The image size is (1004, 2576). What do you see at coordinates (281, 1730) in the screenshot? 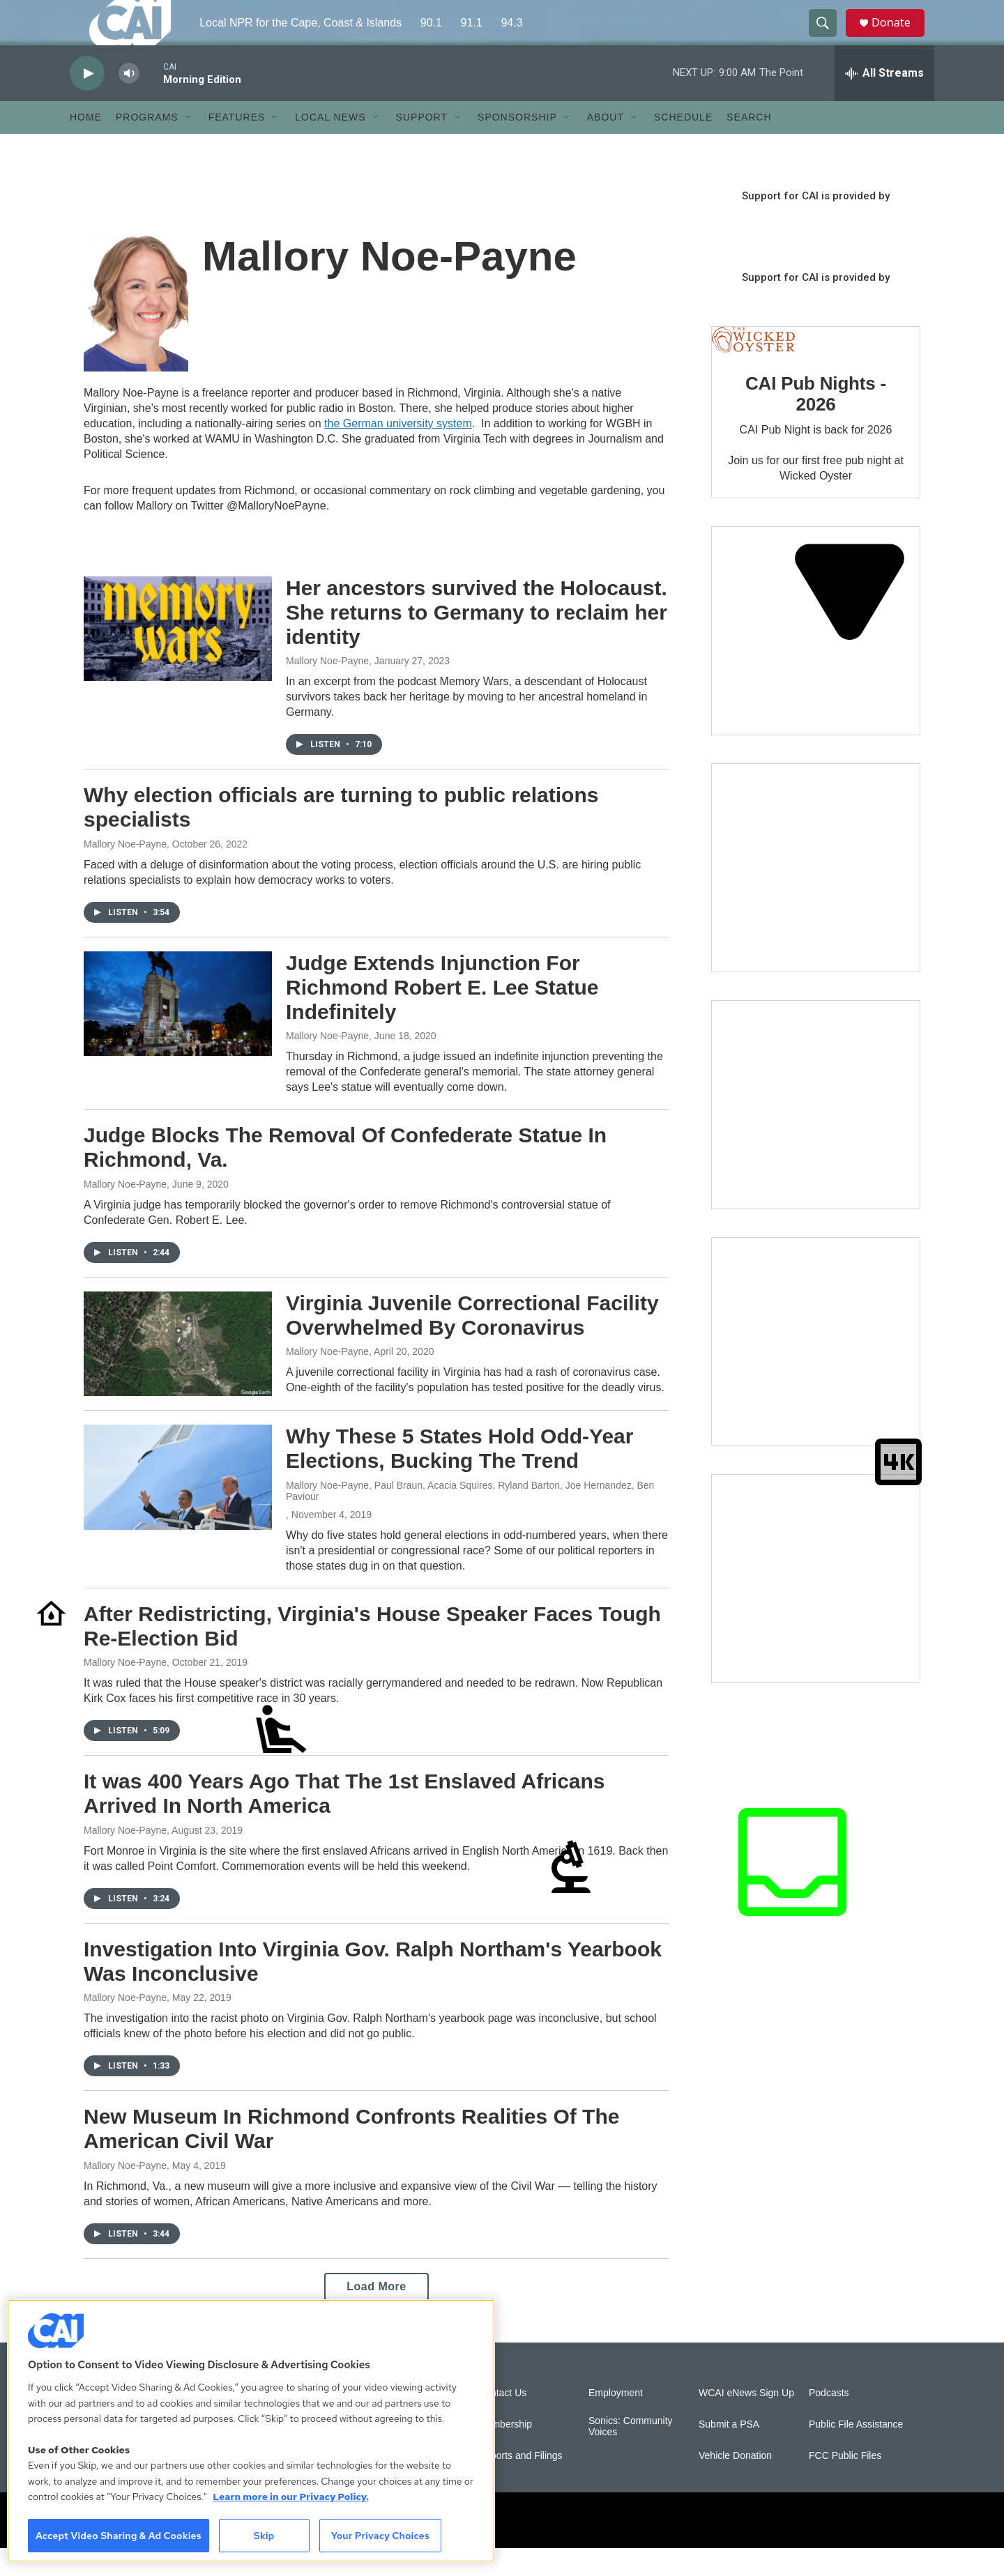
I see `select extra legroom or recline seating` at bounding box center [281, 1730].